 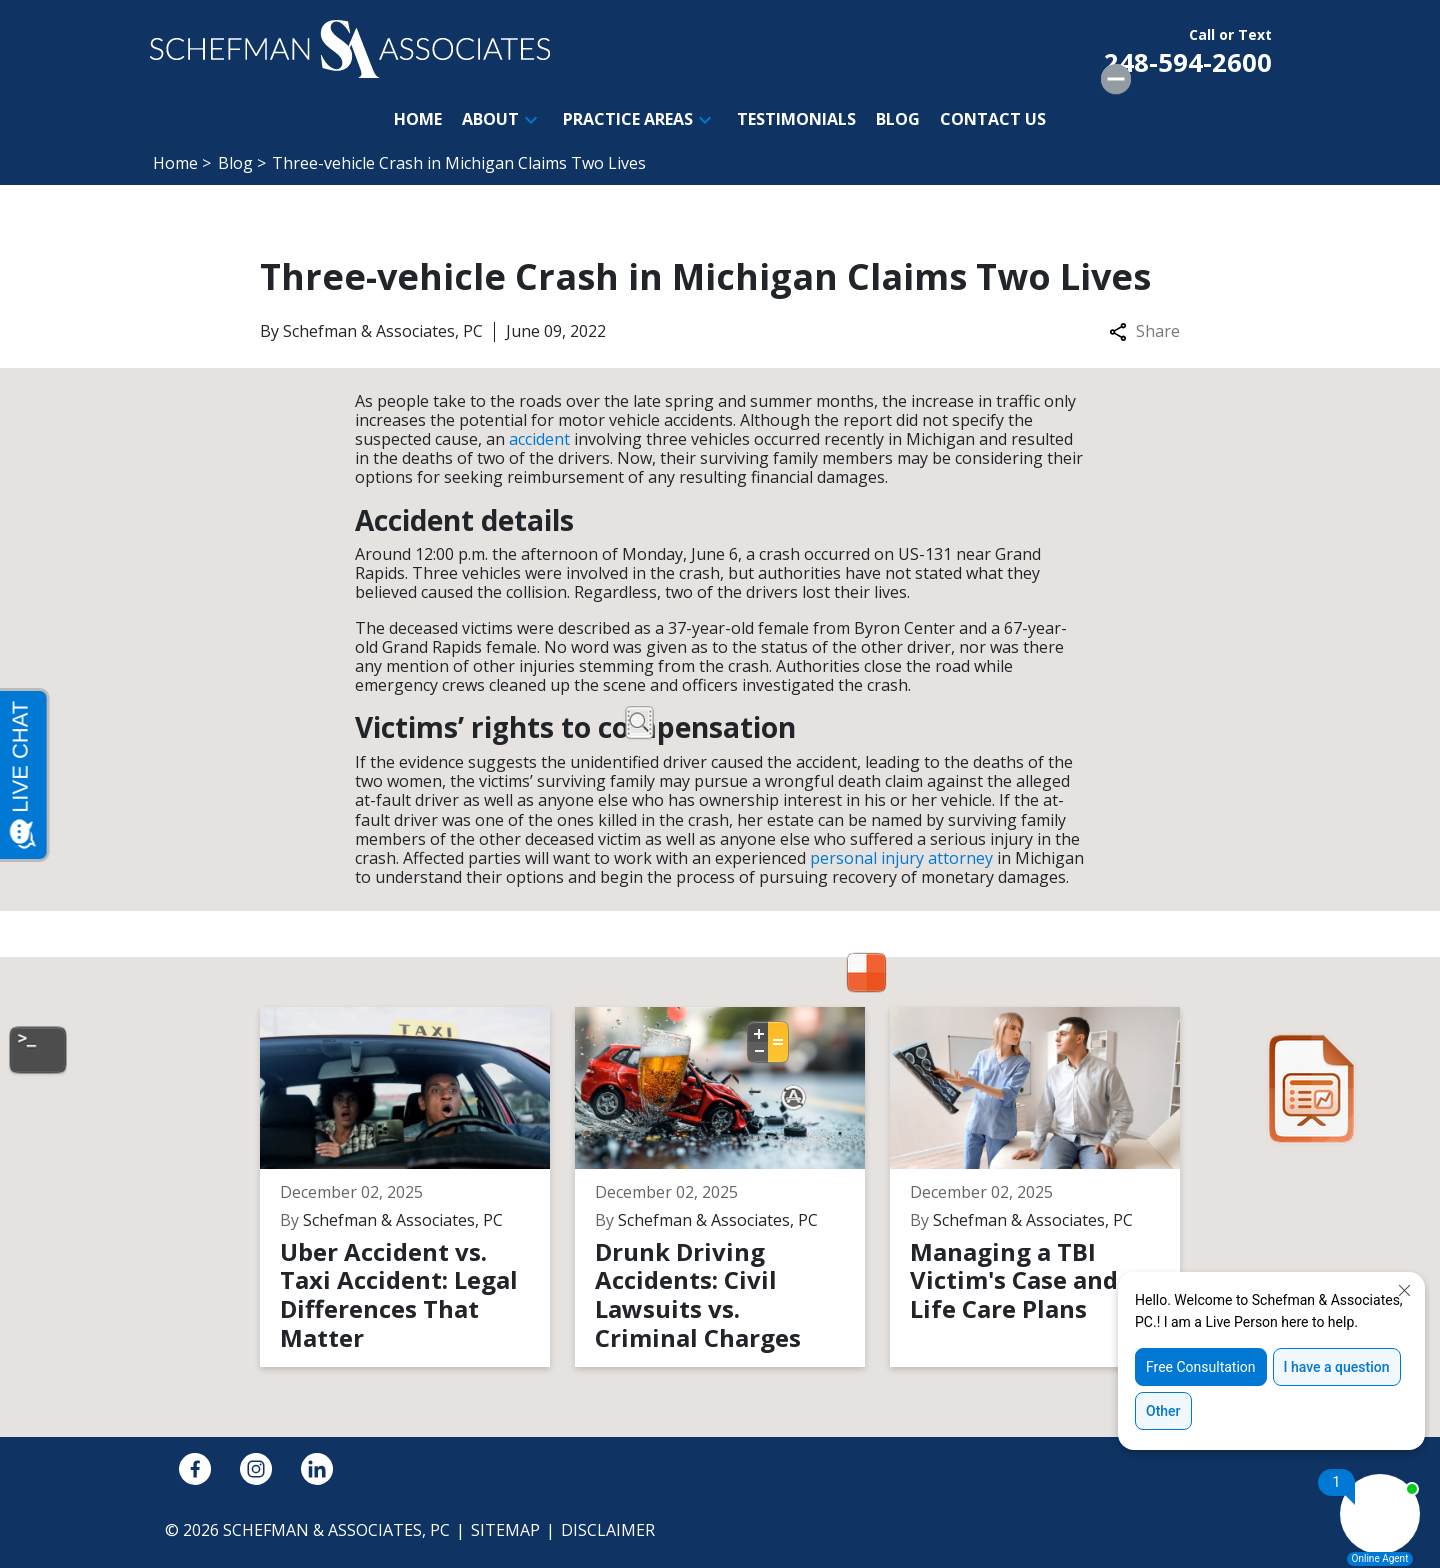 What do you see at coordinates (866, 972) in the screenshot?
I see `switch to the top-left workspace` at bounding box center [866, 972].